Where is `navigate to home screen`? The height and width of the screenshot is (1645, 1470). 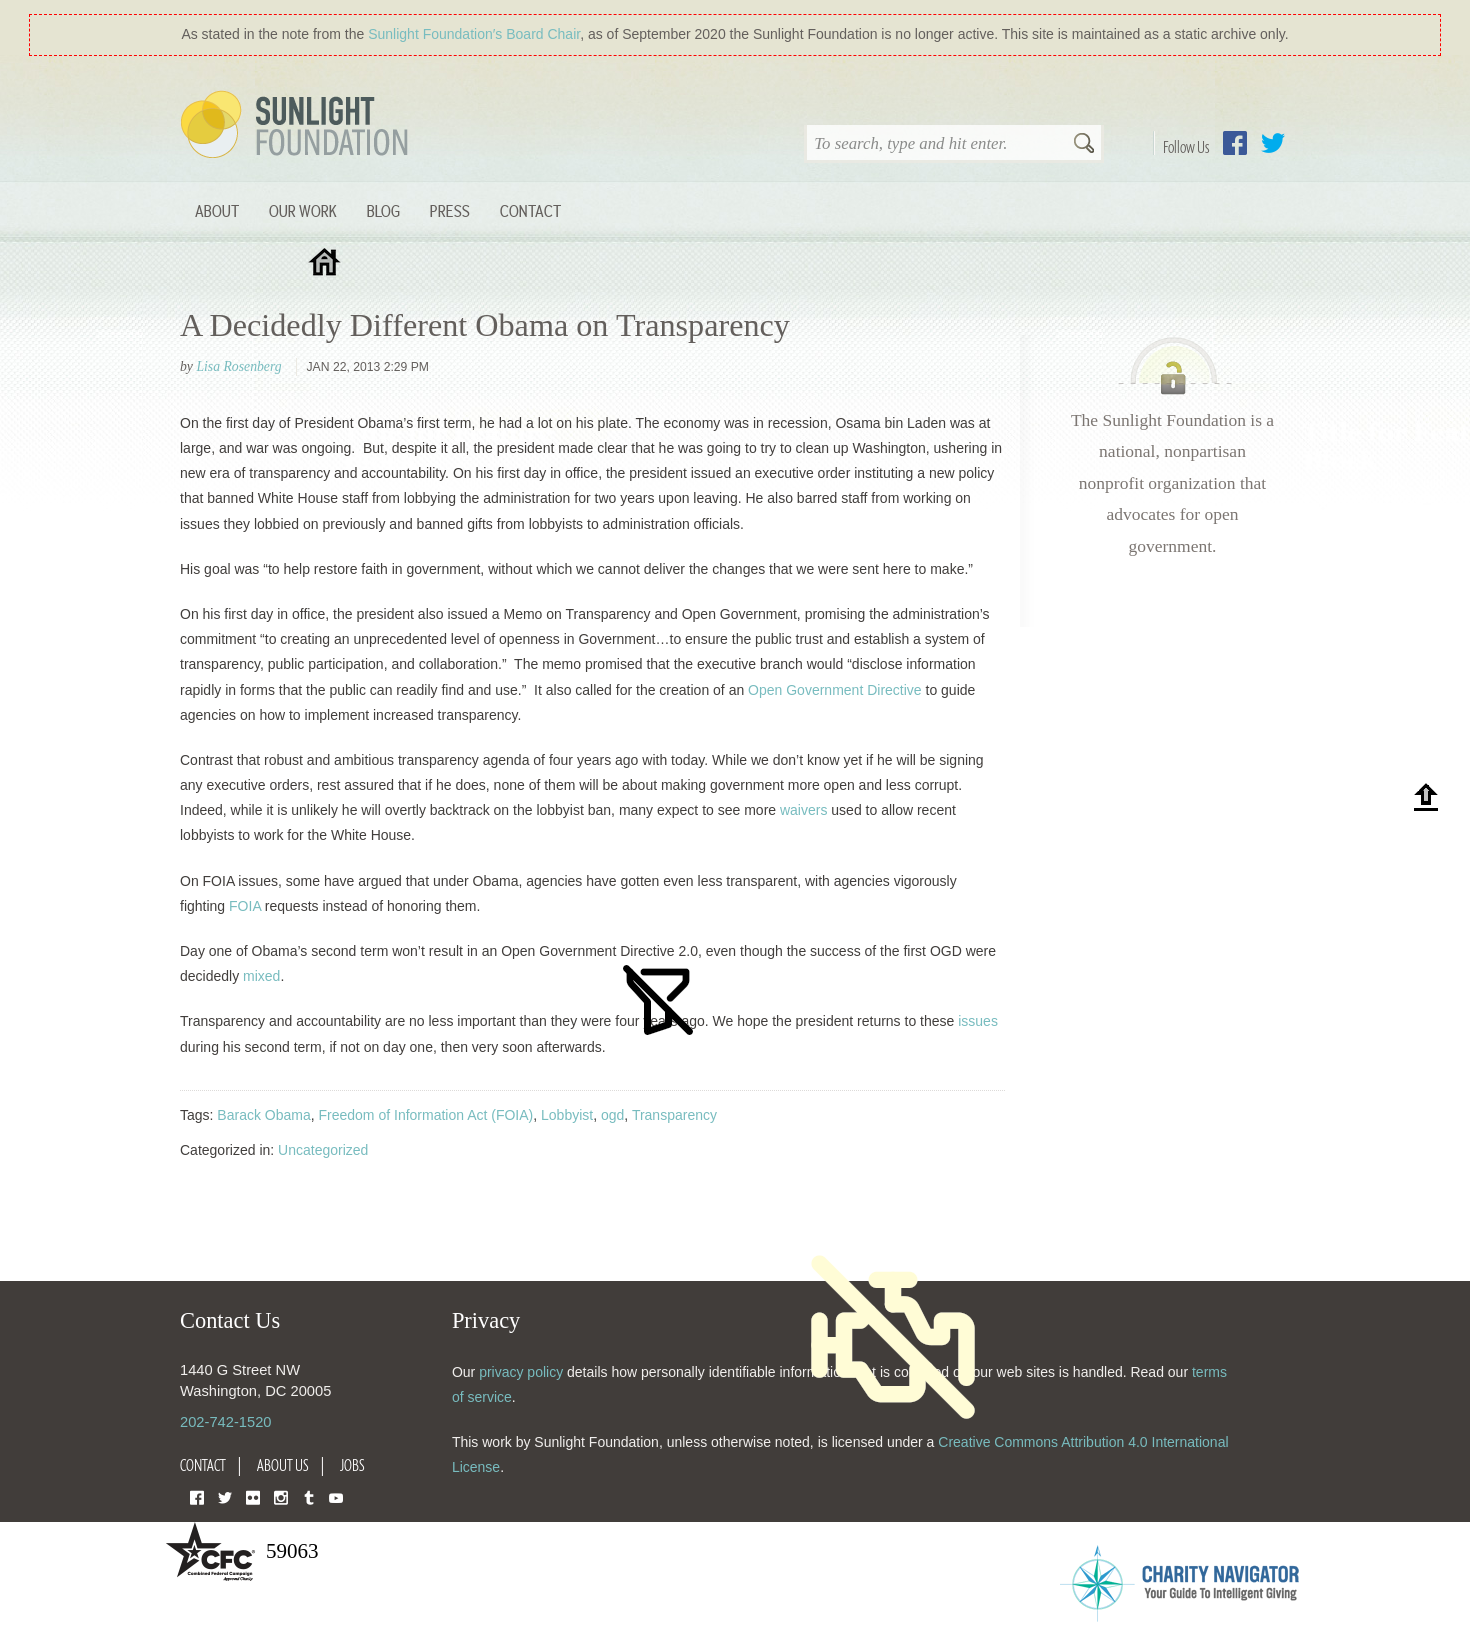
navigate to home screen is located at coordinates (324, 262).